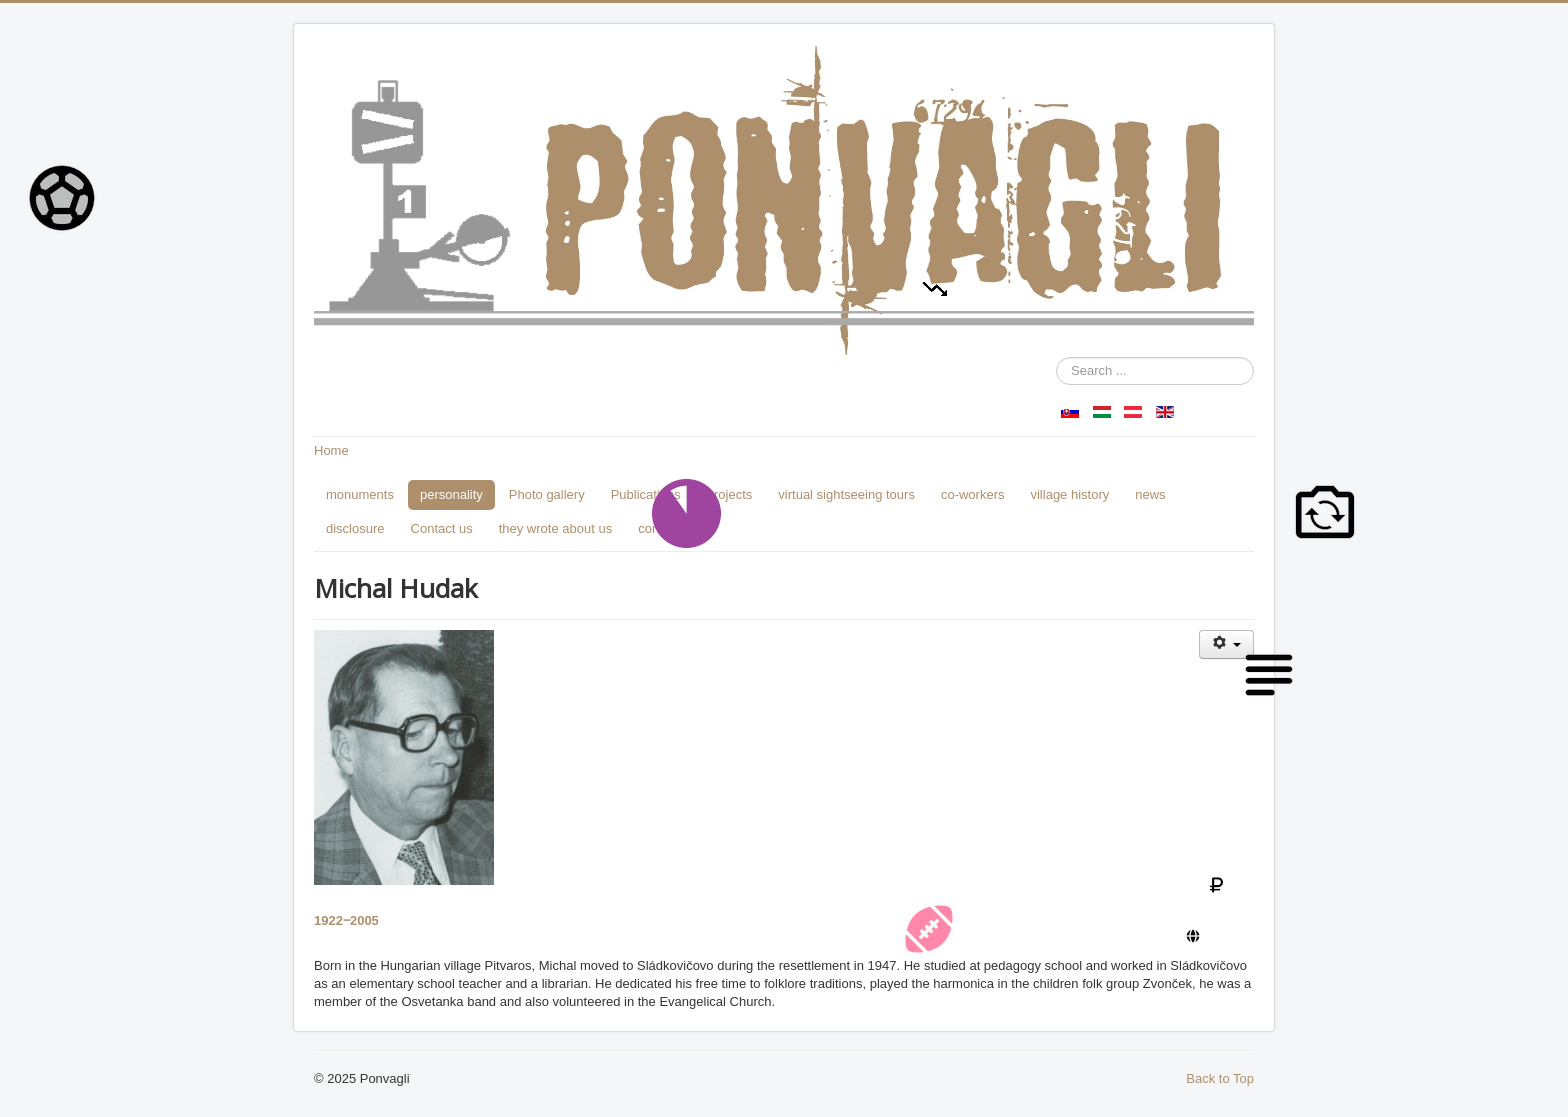  What do you see at coordinates (929, 929) in the screenshot?
I see `view sports scores or updates` at bounding box center [929, 929].